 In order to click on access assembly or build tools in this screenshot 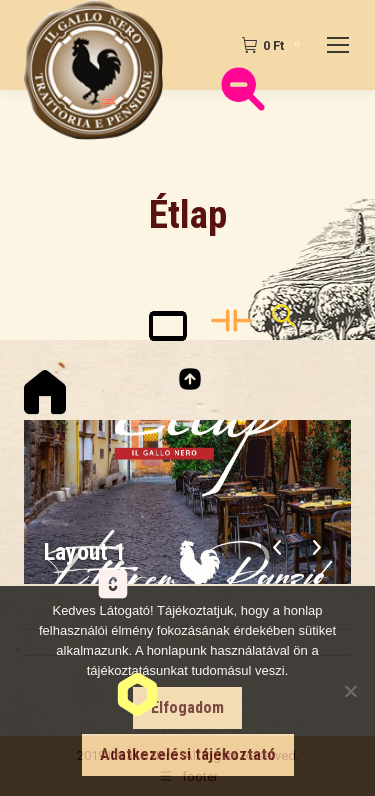, I will do `click(137, 694)`.